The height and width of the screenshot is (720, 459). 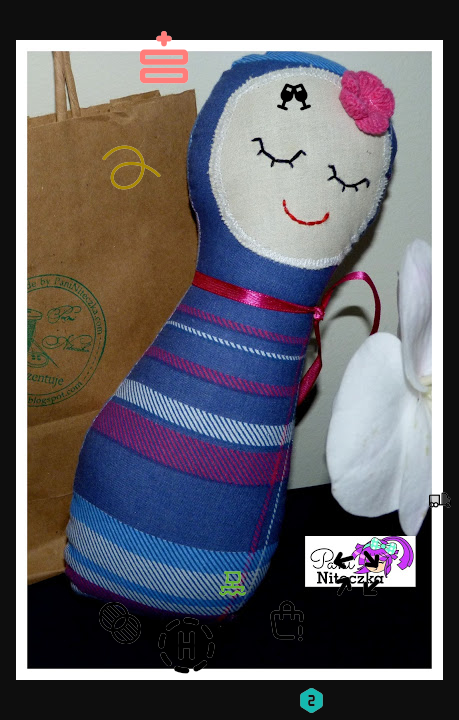 I want to click on access sailing or boating features, so click(x=232, y=583).